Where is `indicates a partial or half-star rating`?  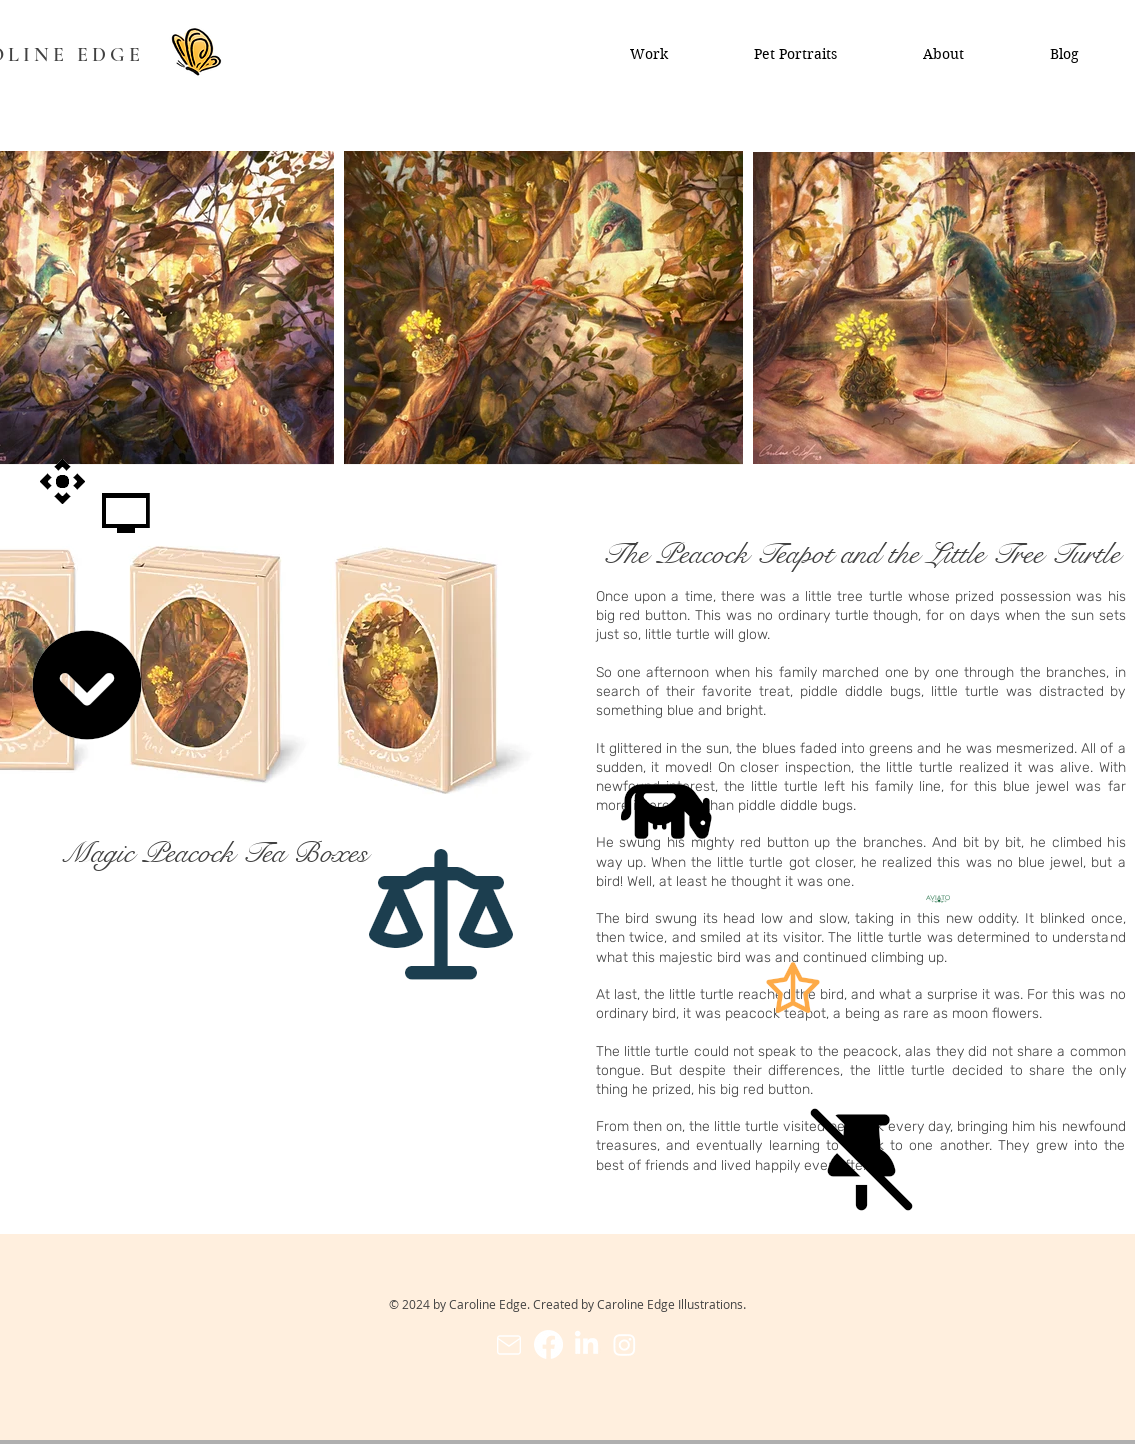
indicates a partial or half-star rating is located at coordinates (793, 990).